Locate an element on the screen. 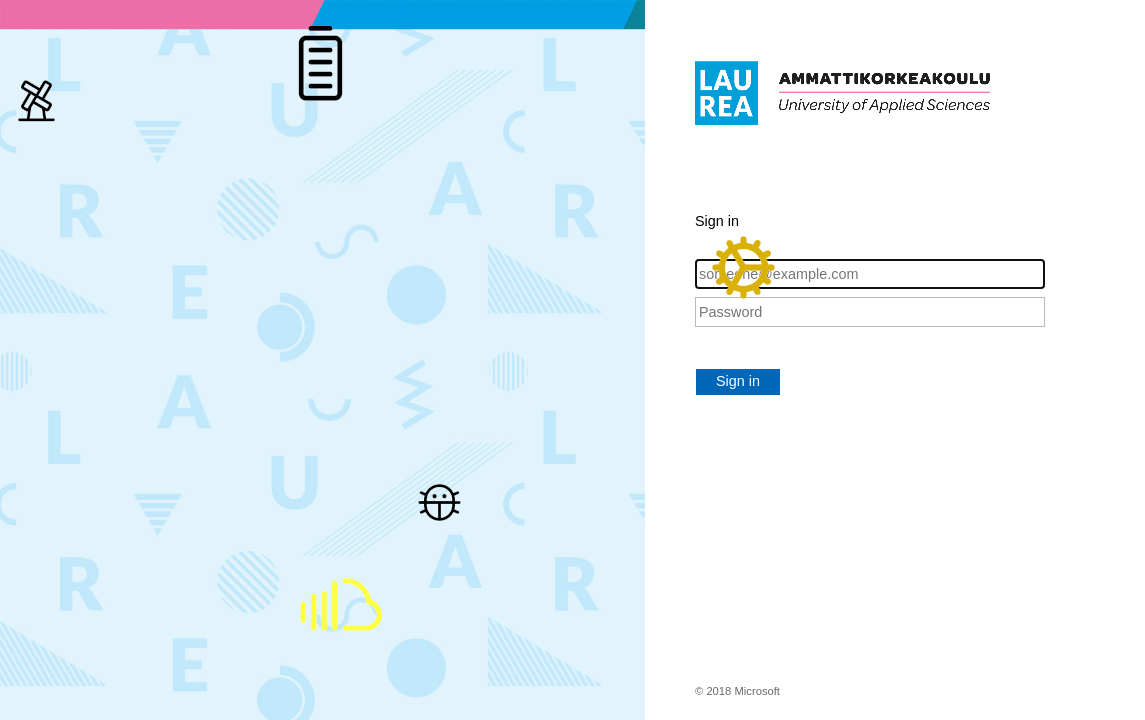 Image resolution: width=1145 pixels, height=720 pixels. battery fully charged is located at coordinates (320, 64).